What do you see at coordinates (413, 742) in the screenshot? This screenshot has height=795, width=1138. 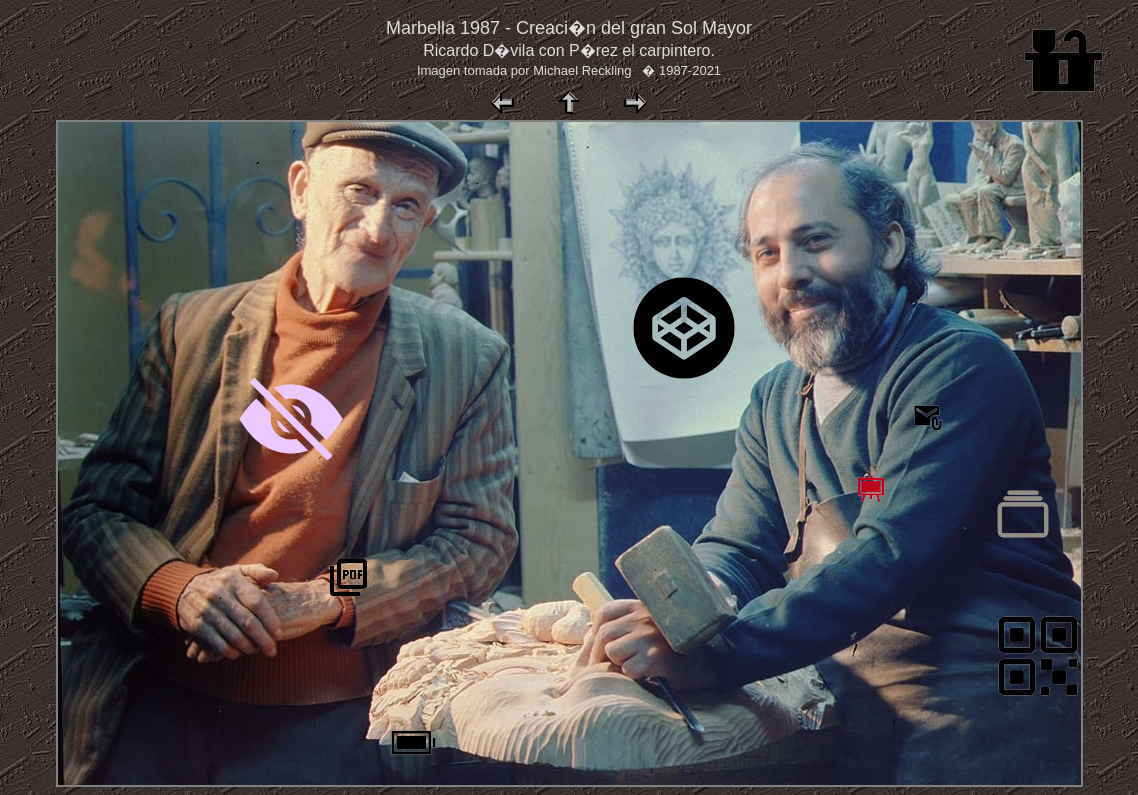 I see `indicates battery is fully charged` at bounding box center [413, 742].